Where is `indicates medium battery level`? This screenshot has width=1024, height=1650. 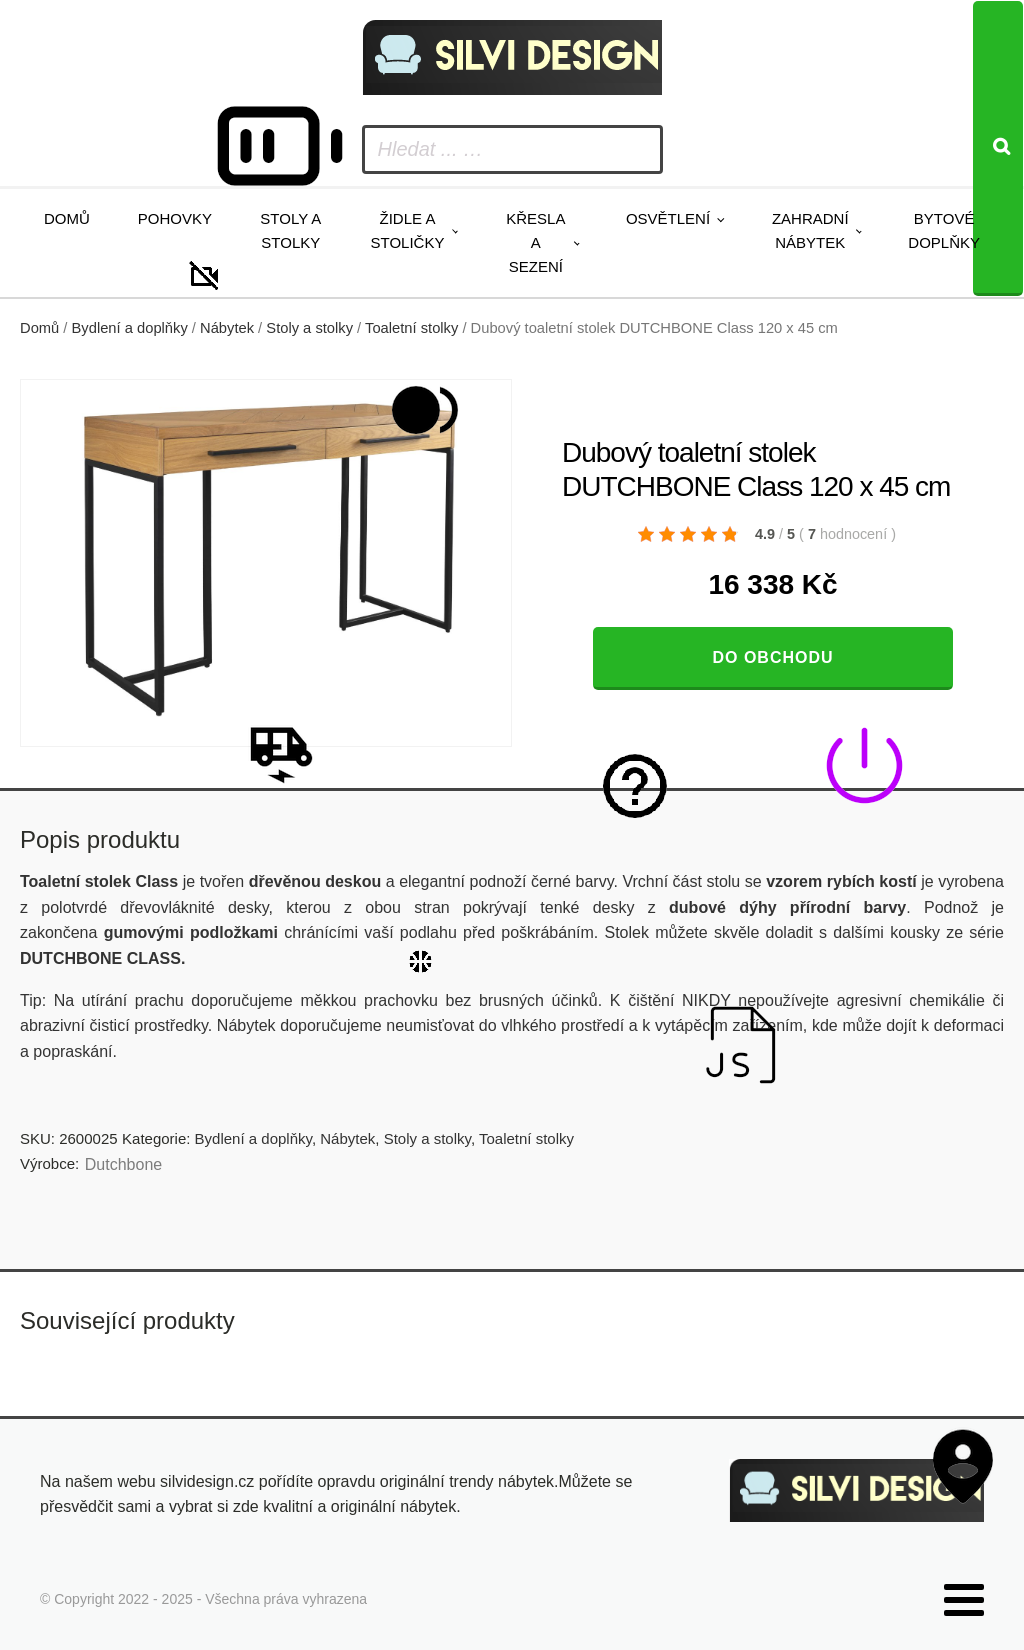 indicates medium battery level is located at coordinates (280, 146).